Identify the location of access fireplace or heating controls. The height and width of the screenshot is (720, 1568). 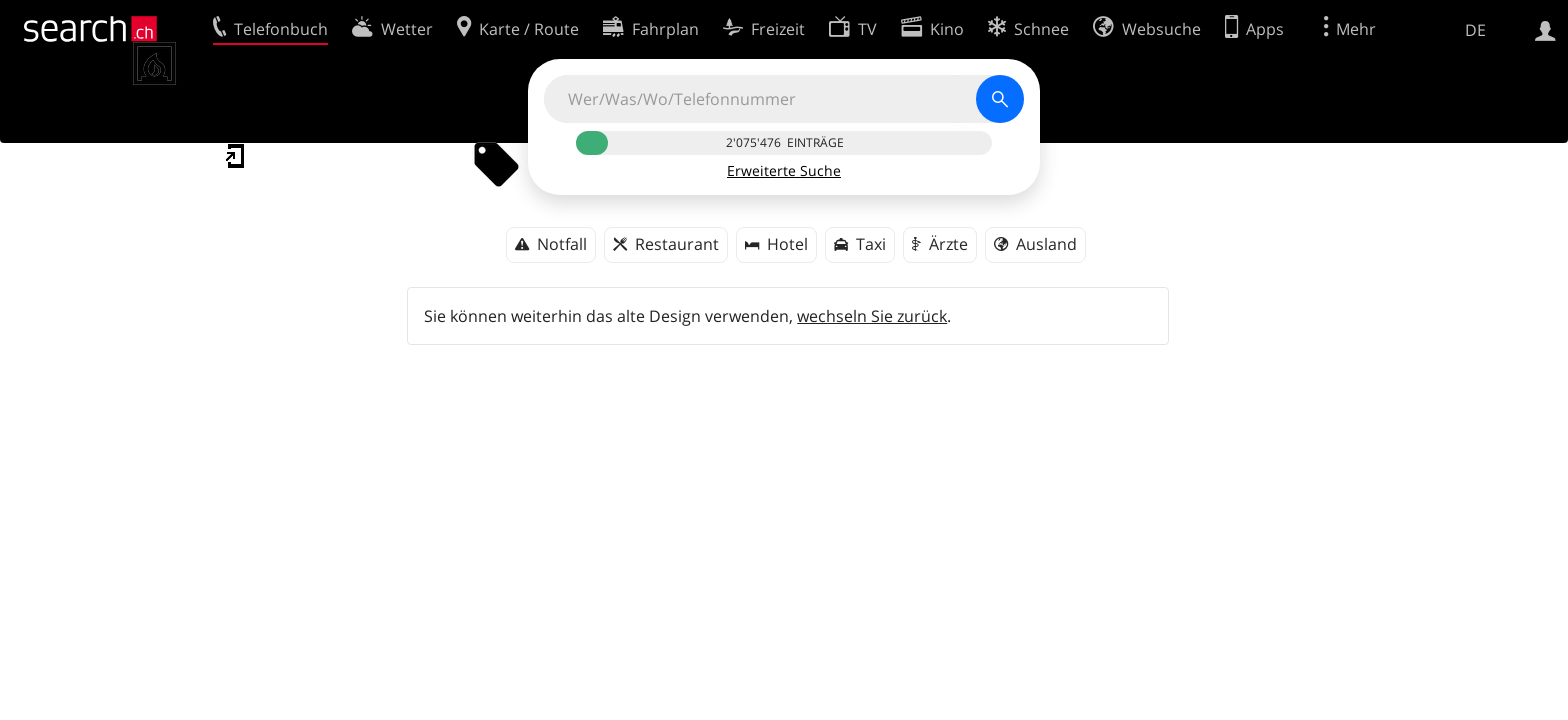
(154, 63).